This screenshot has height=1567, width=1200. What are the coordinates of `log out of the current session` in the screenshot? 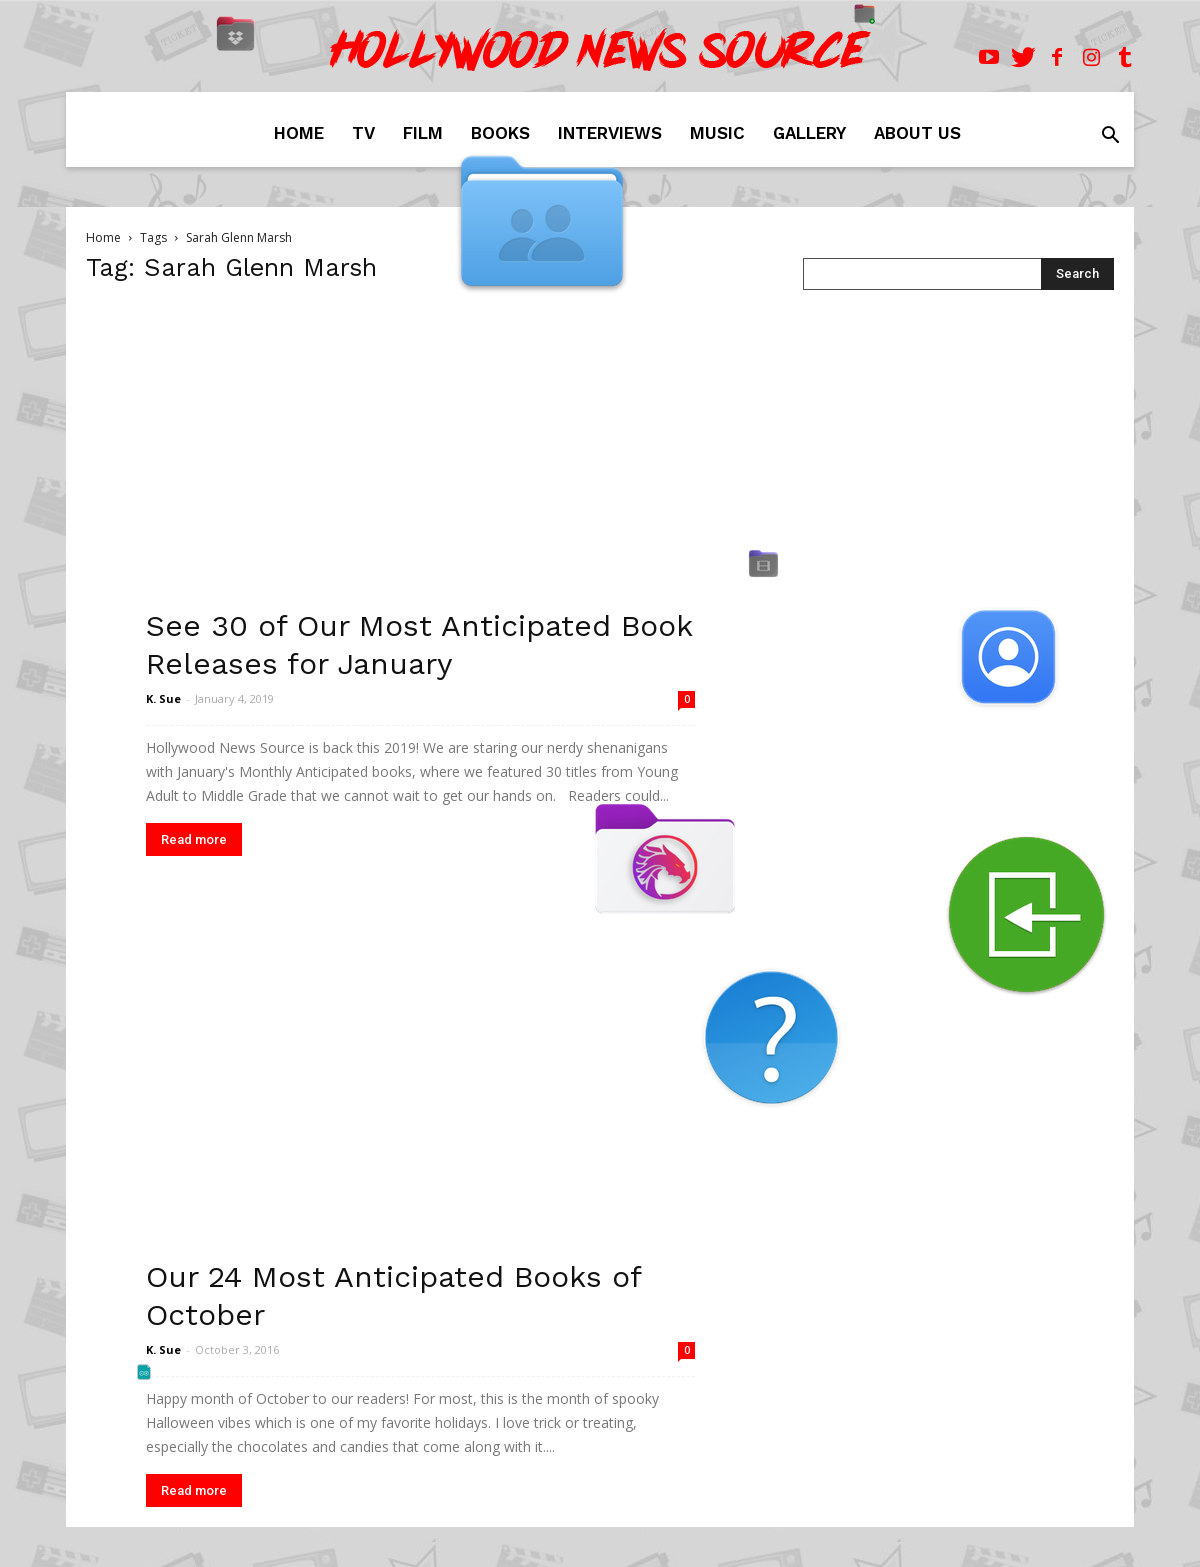 It's located at (1026, 914).